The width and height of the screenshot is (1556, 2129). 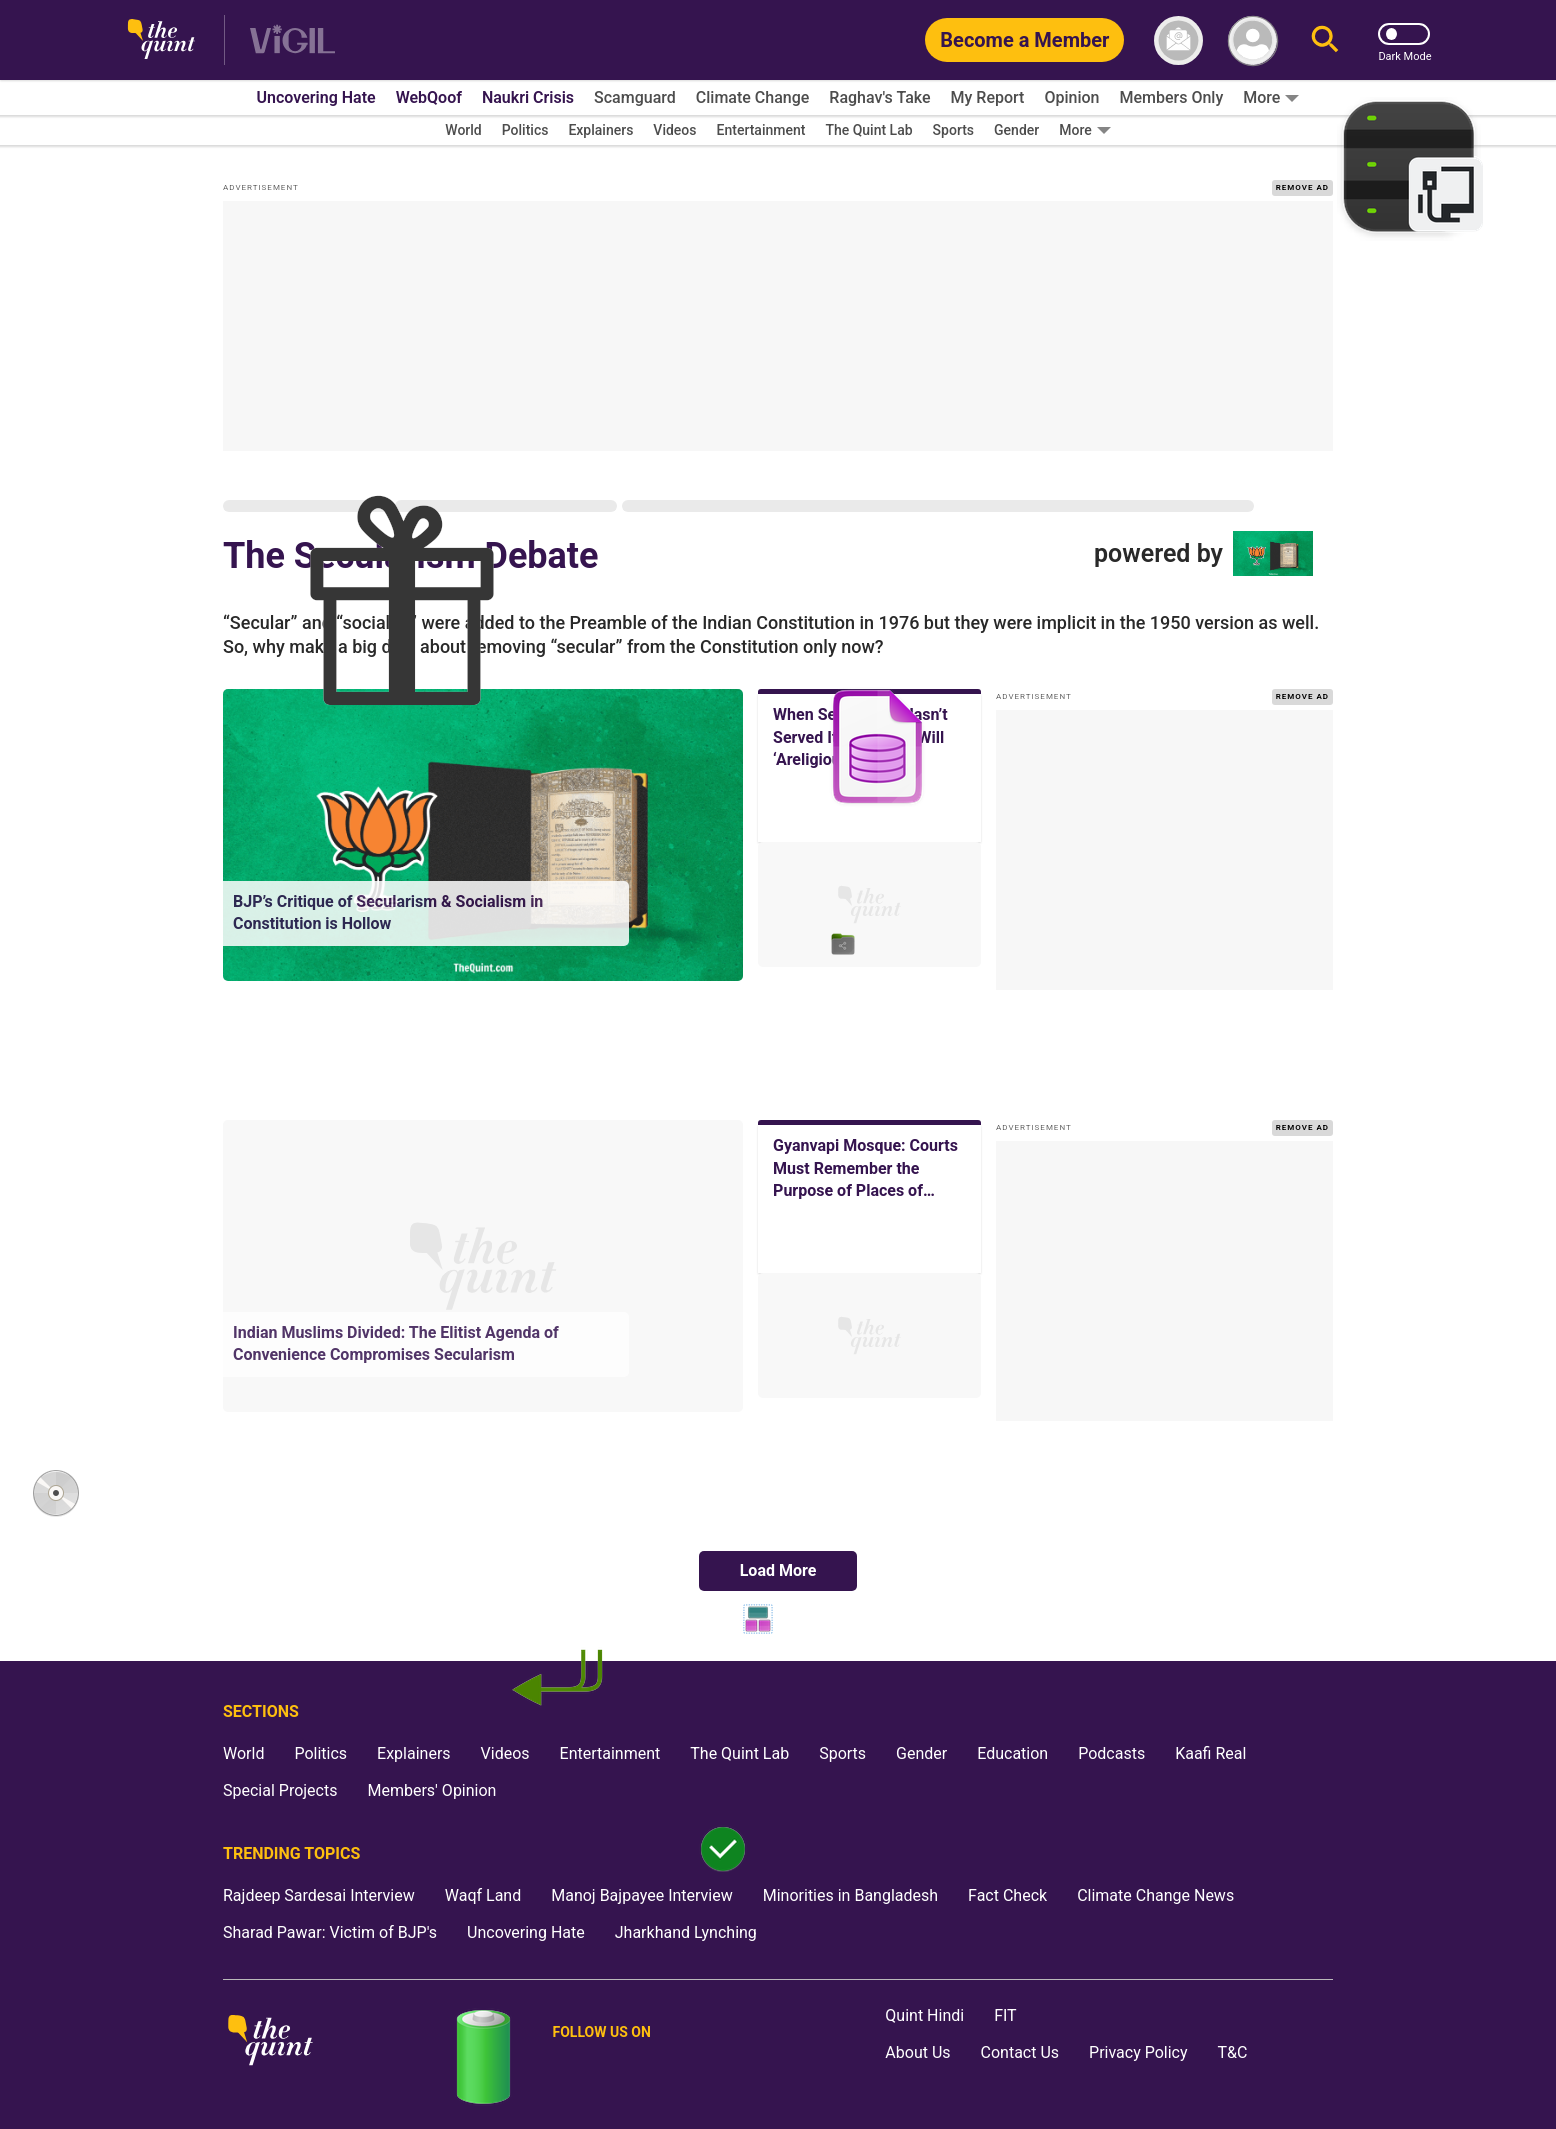 What do you see at coordinates (56, 1493) in the screenshot?
I see `indicates a blu-ray disc drive or media` at bounding box center [56, 1493].